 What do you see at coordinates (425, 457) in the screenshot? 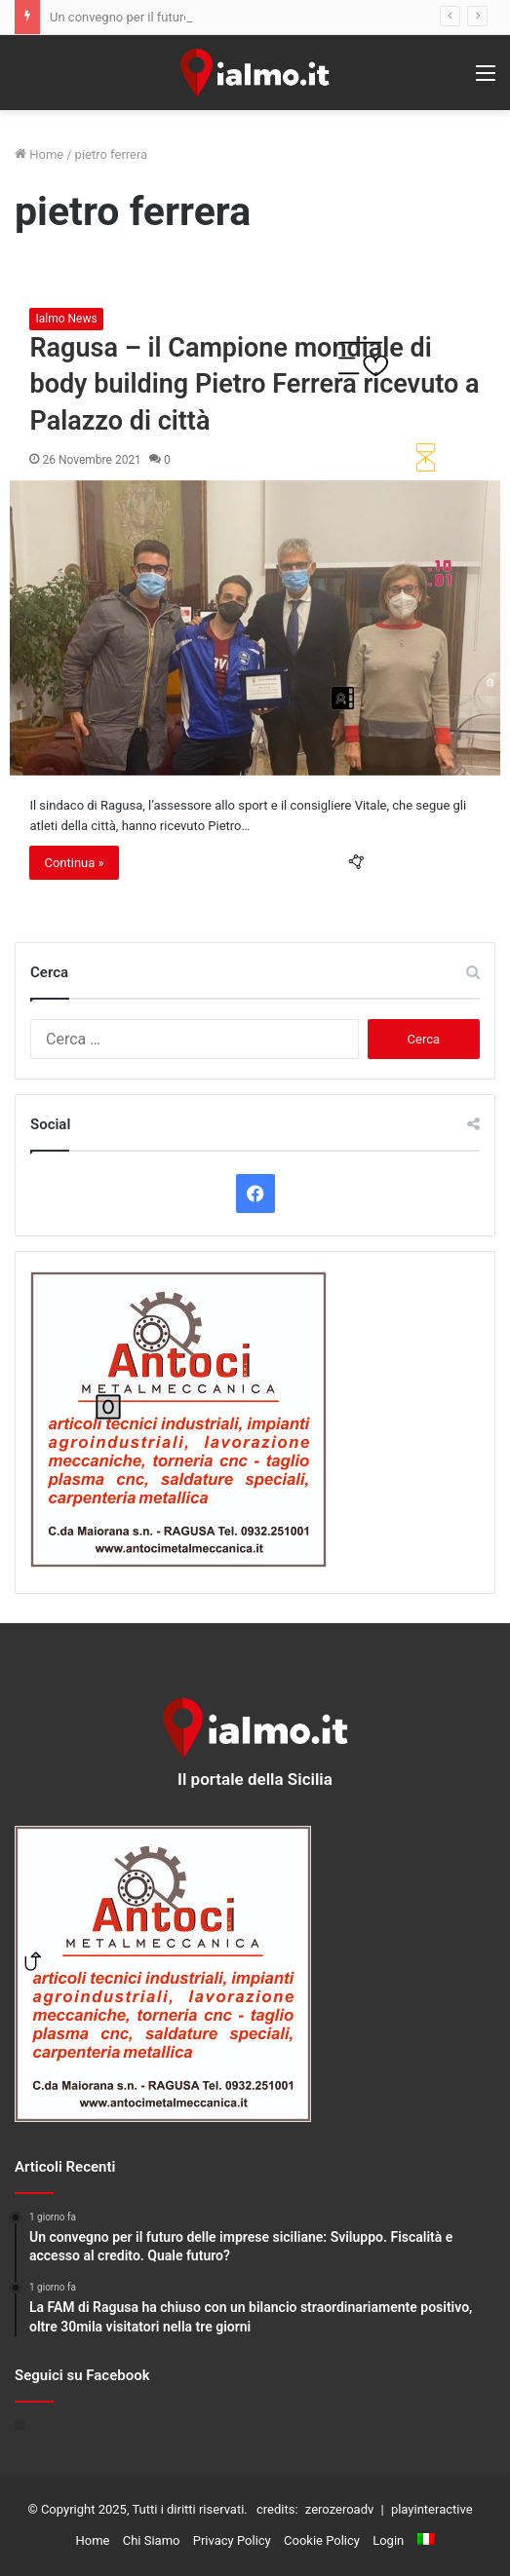
I see `indicates a process is in progress` at bounding box center [425, 457].